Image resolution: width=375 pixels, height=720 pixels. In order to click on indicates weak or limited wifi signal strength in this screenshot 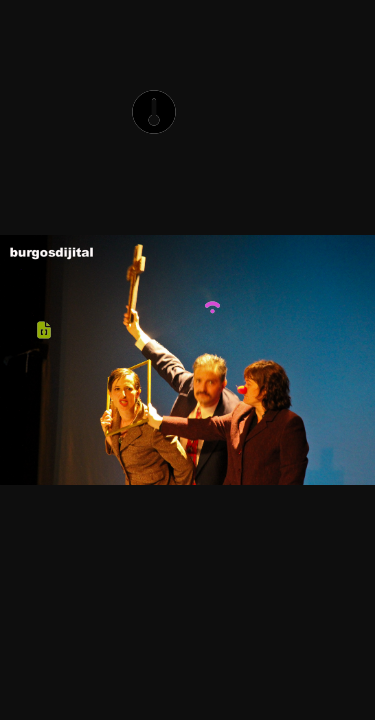, I will do `click(212, 299)`.